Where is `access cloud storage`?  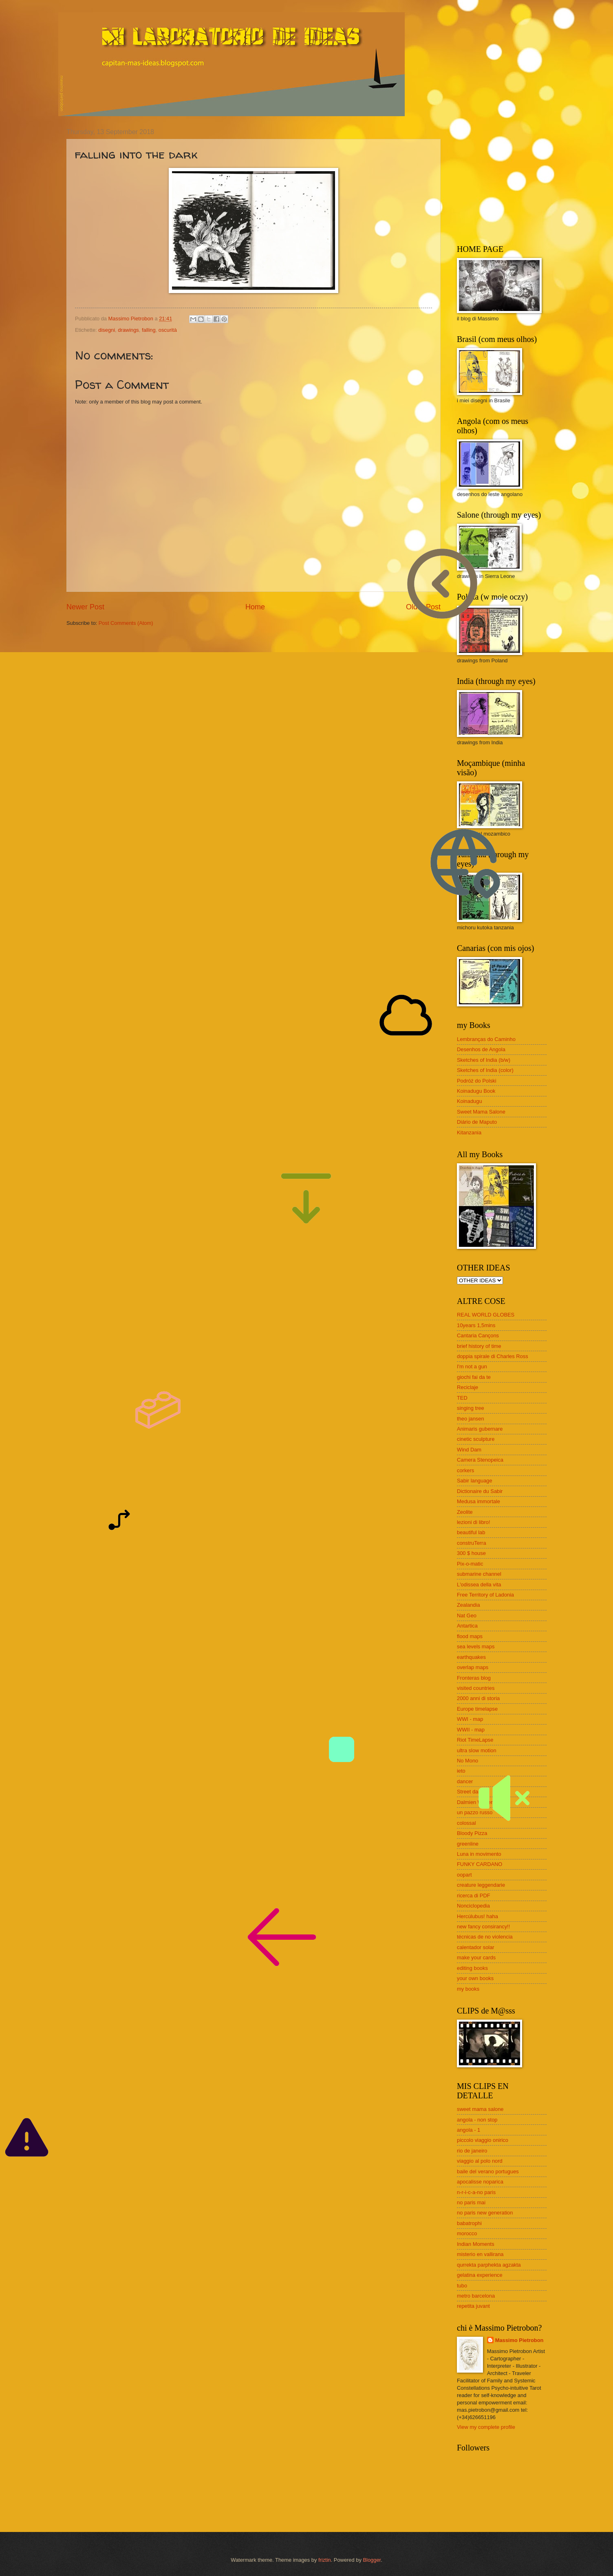 access cloud storage is located at coordinates (406, 1015).